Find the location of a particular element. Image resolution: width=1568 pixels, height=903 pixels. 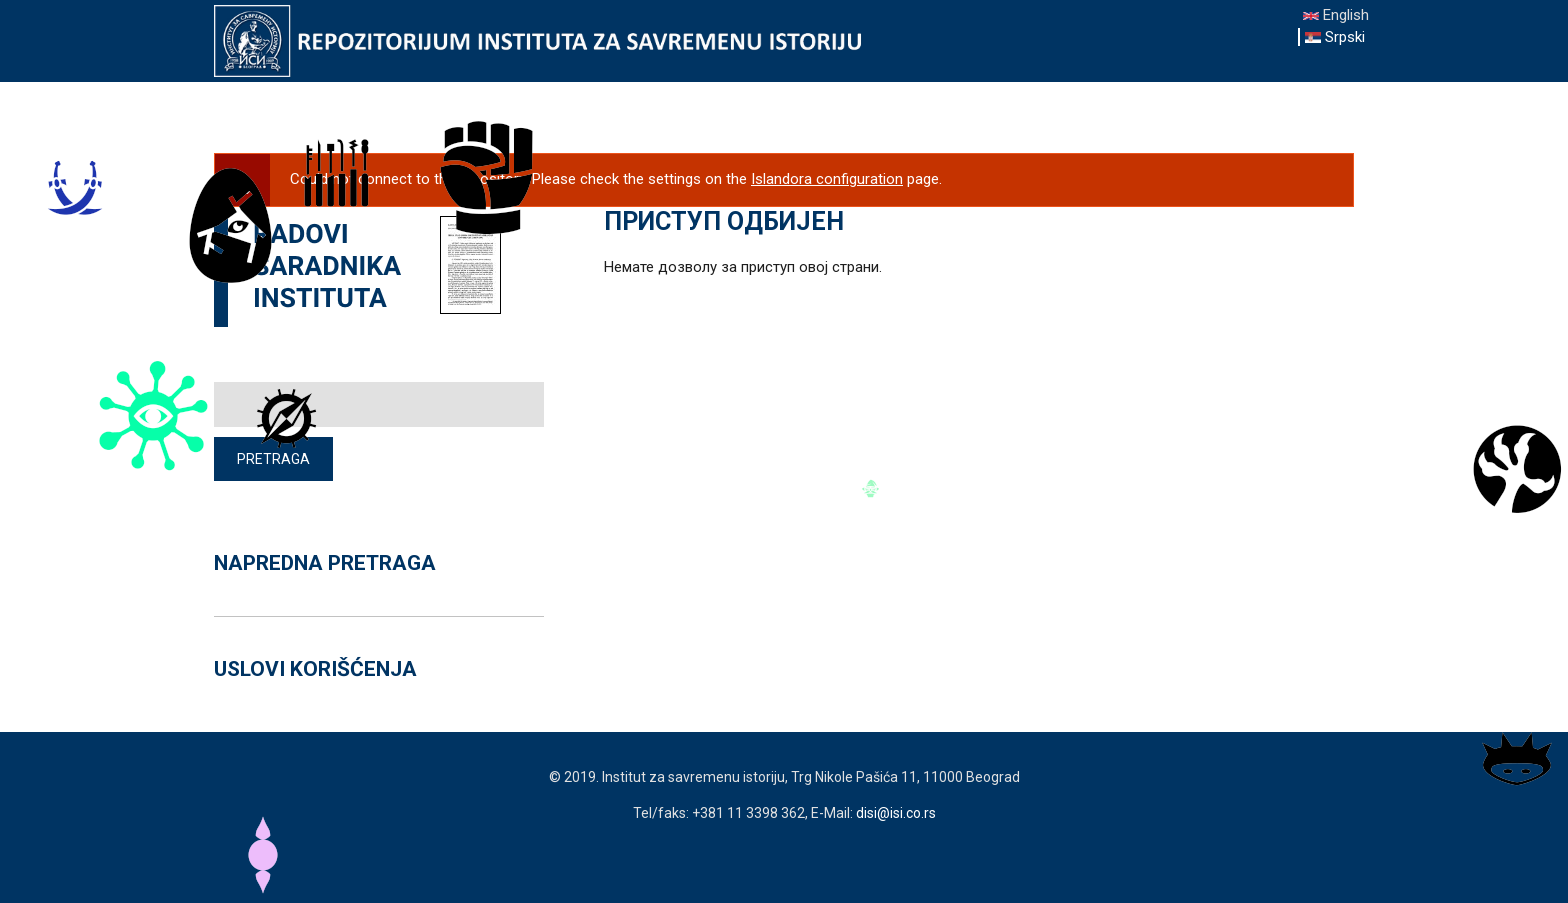

activate defense or shield ability is located at coordinates (1517, 760).